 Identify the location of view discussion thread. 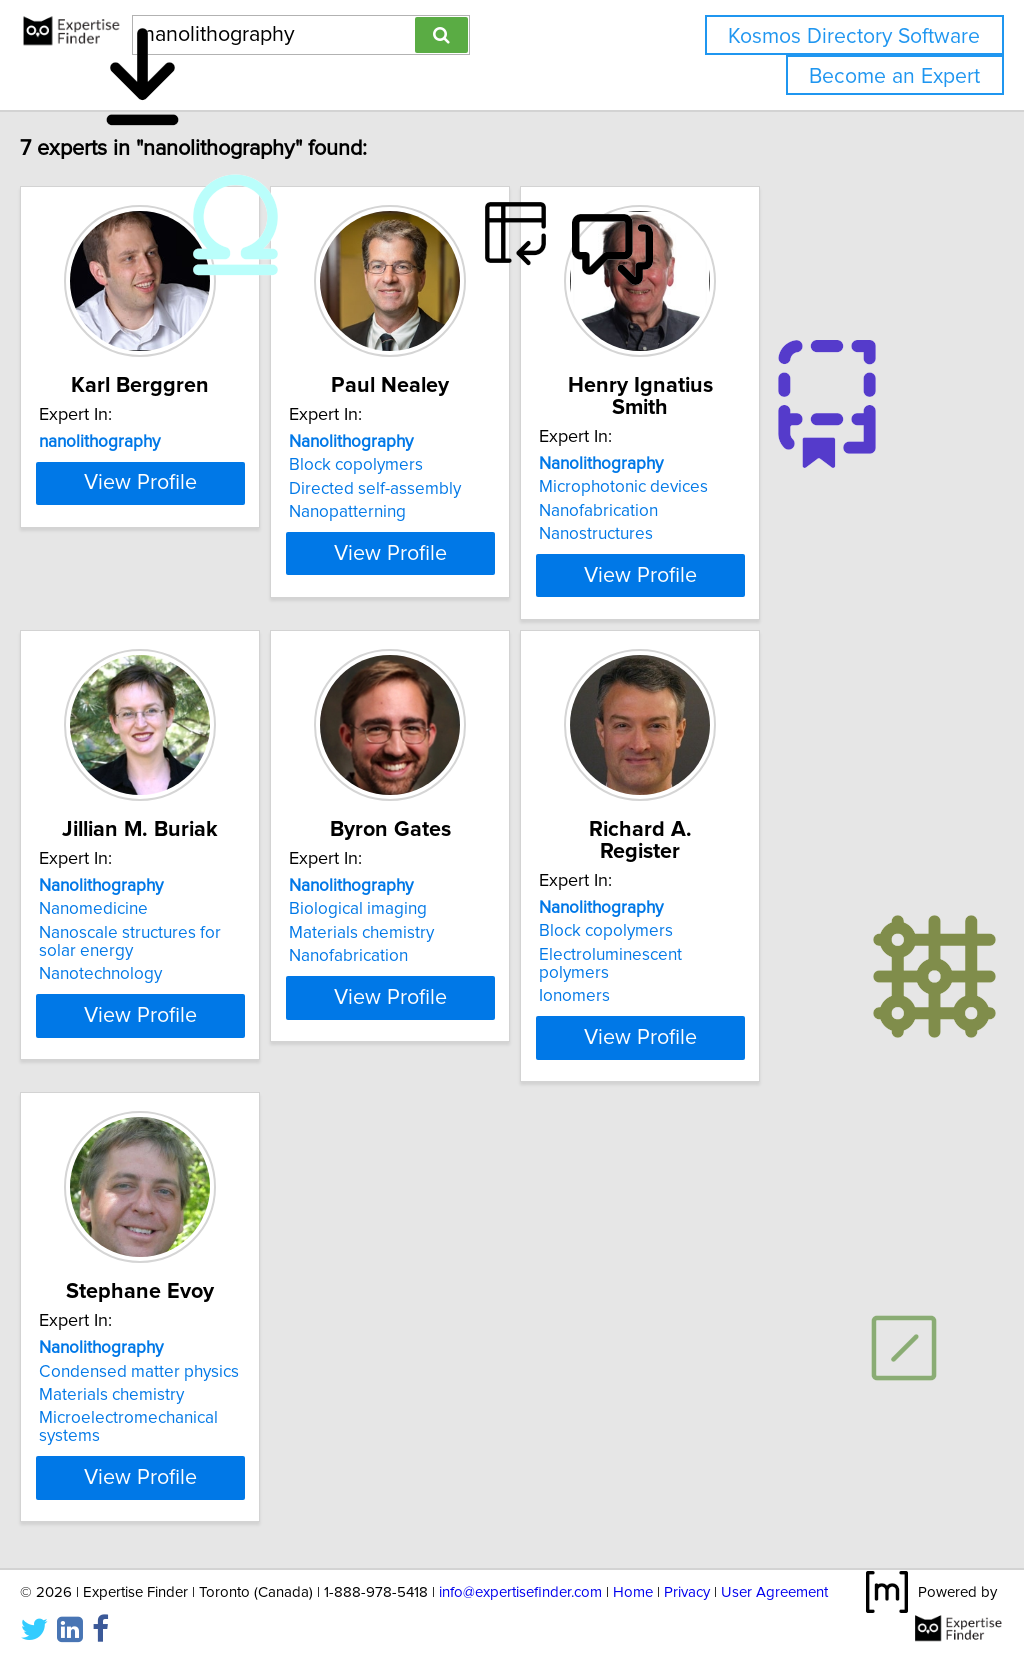
(612, 249).